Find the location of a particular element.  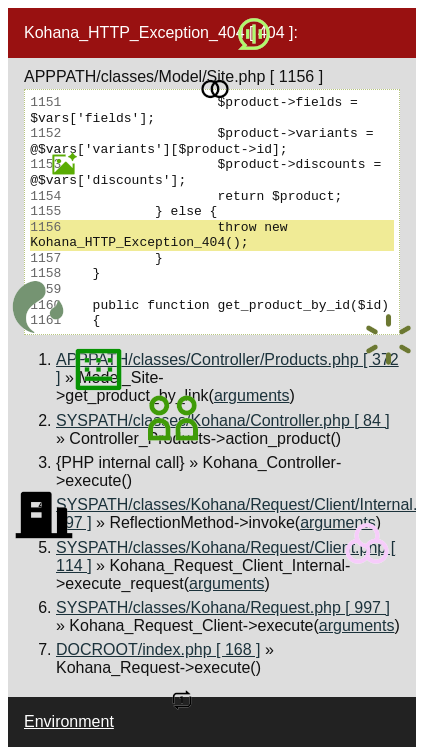

repeat the current track is located at coordinates (182, 700).